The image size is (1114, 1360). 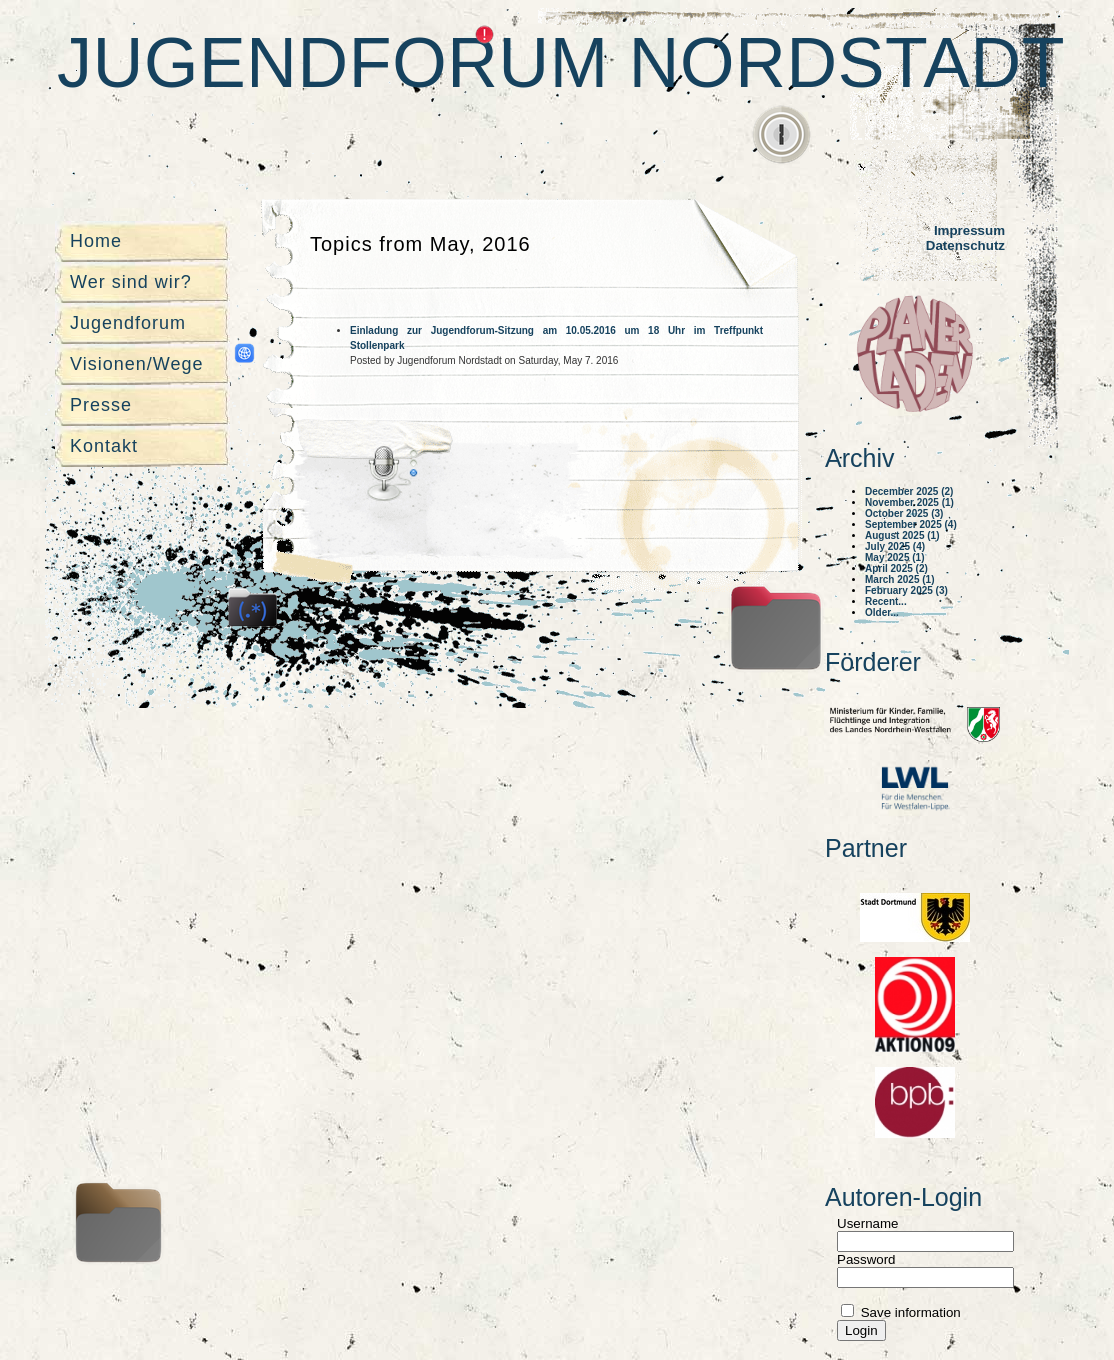 What do you see at coordinates (118, 1222) in the screenshot?
I see `access an open folder's contents` at bounding box center [118, 1222].